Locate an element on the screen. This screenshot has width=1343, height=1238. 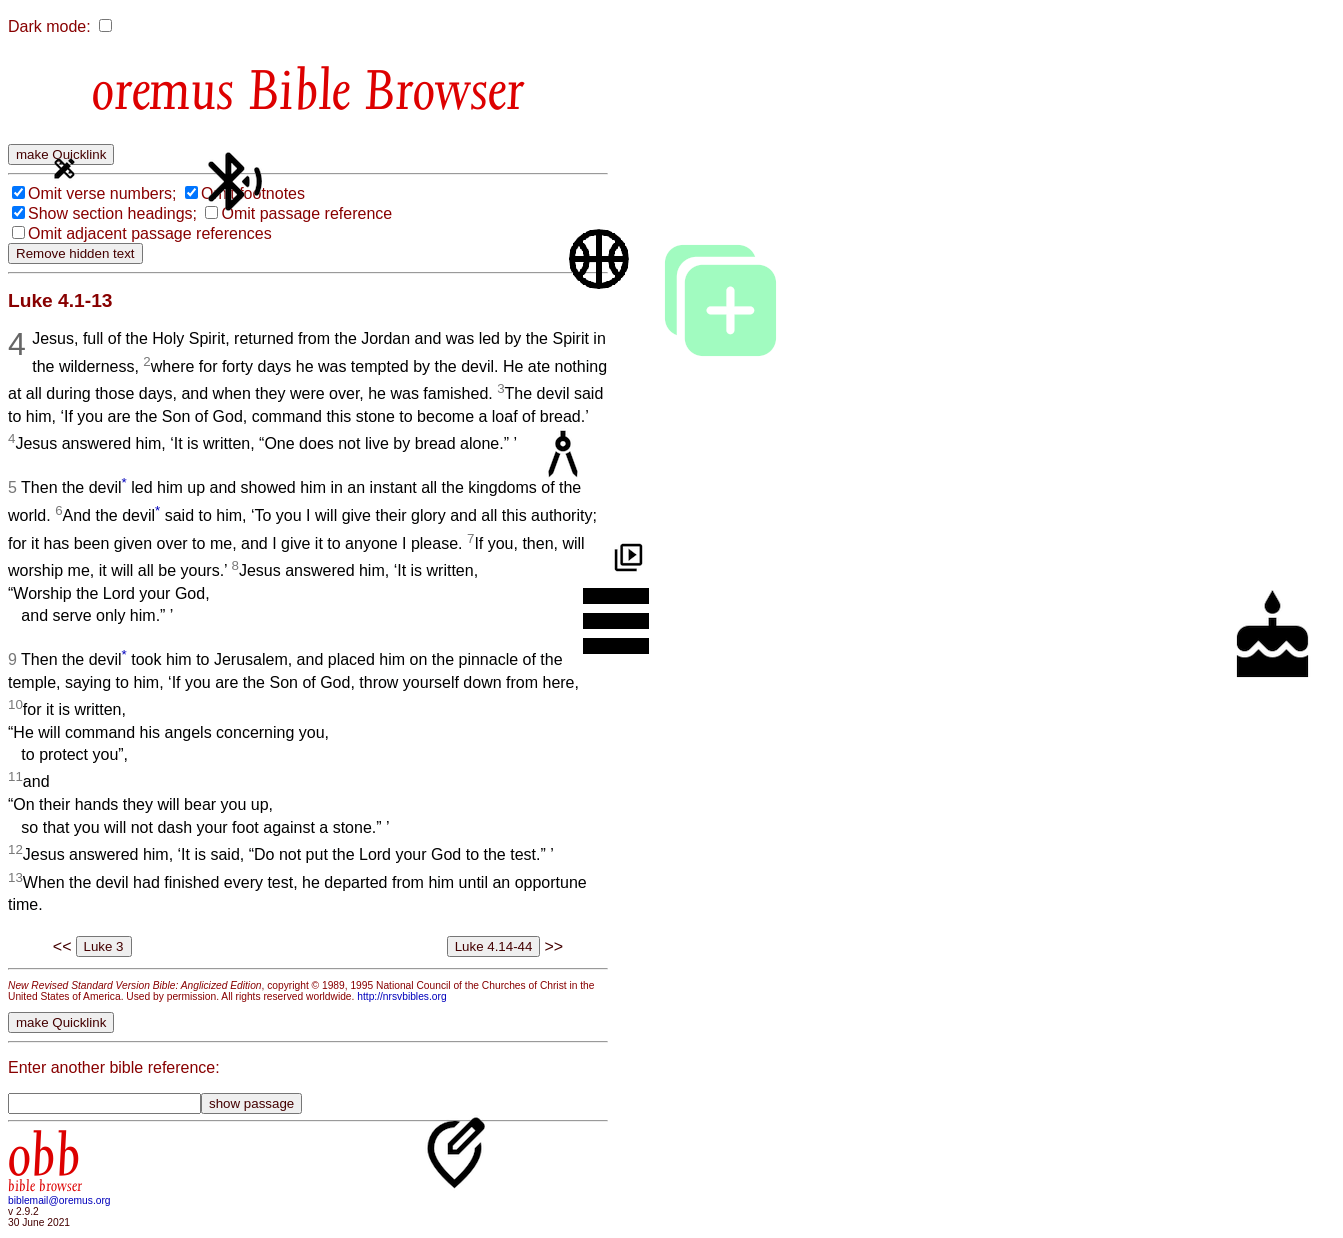
access sports or basketball content is located at coordinates (599, 259).